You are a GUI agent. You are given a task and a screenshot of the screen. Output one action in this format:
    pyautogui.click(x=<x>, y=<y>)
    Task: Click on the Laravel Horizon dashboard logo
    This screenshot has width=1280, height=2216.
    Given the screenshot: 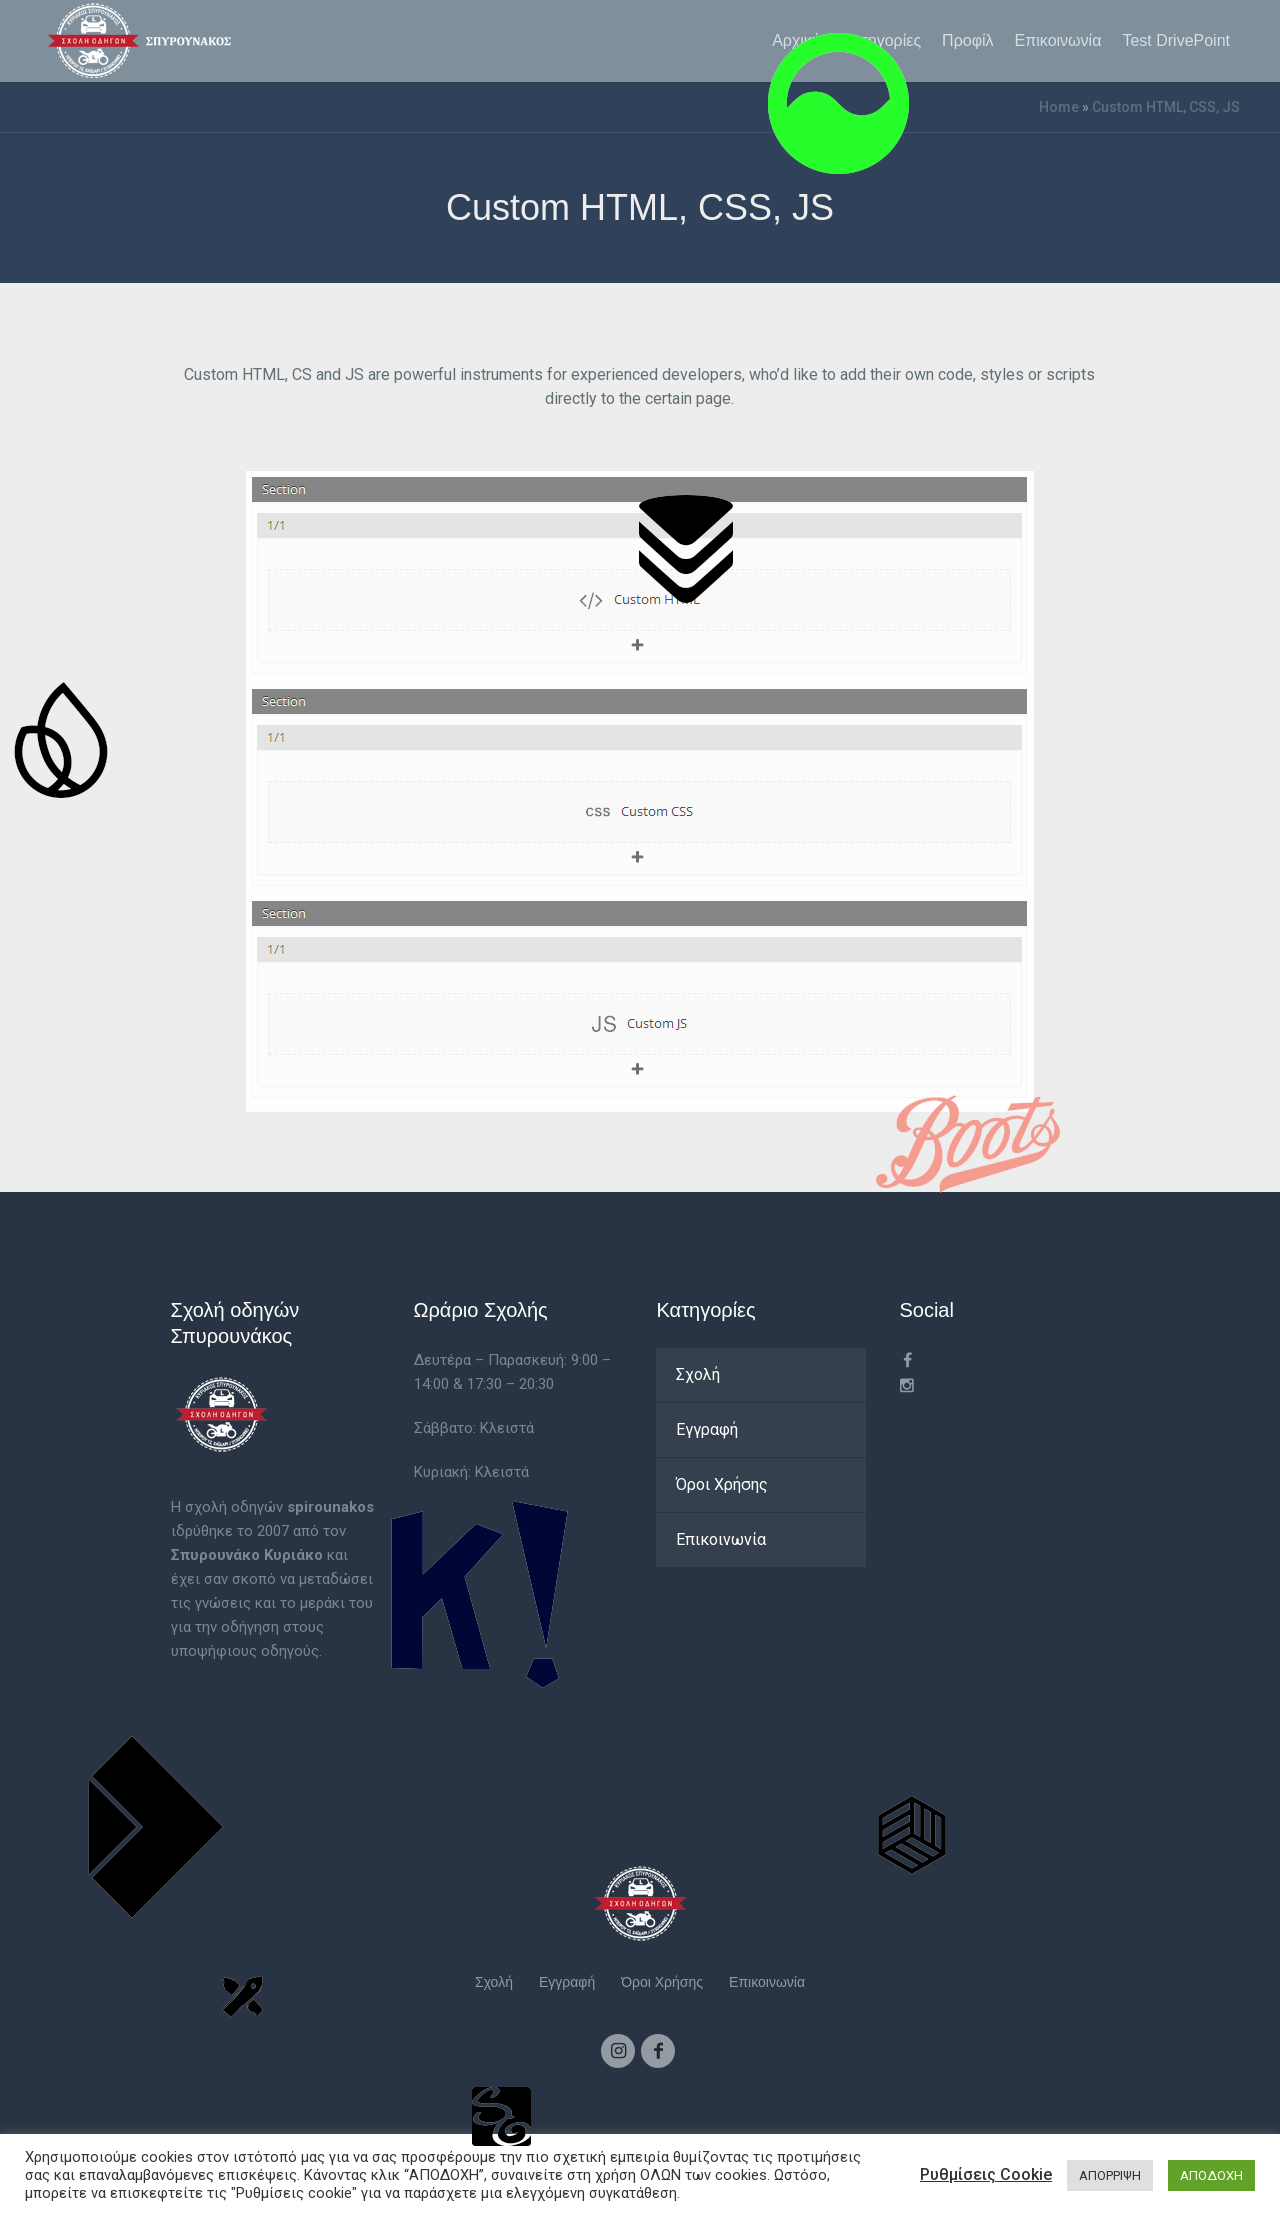 What is the action you would take?
    pyautogui.click(x=838, y=103)
    